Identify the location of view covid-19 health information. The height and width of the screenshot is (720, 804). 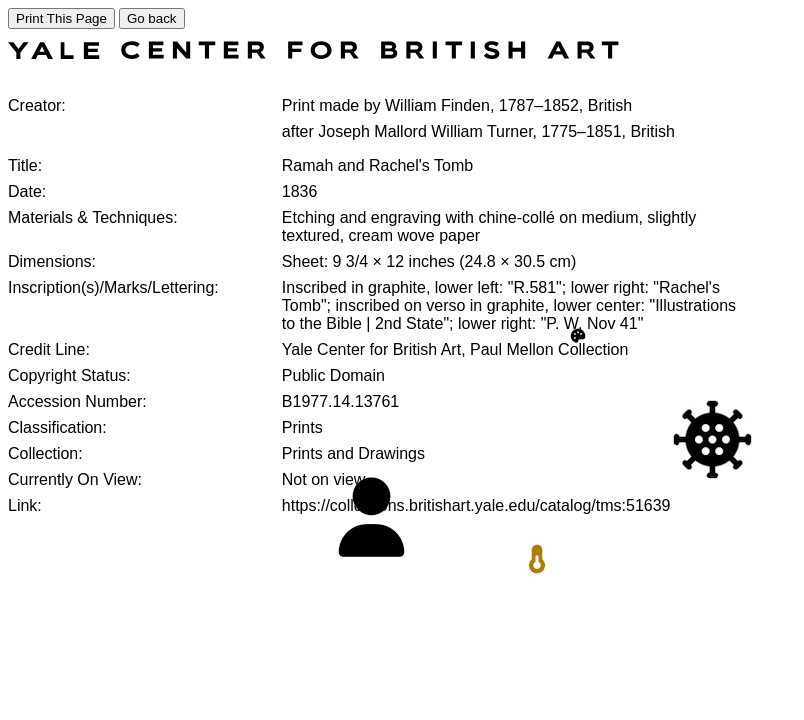
(712, 439).